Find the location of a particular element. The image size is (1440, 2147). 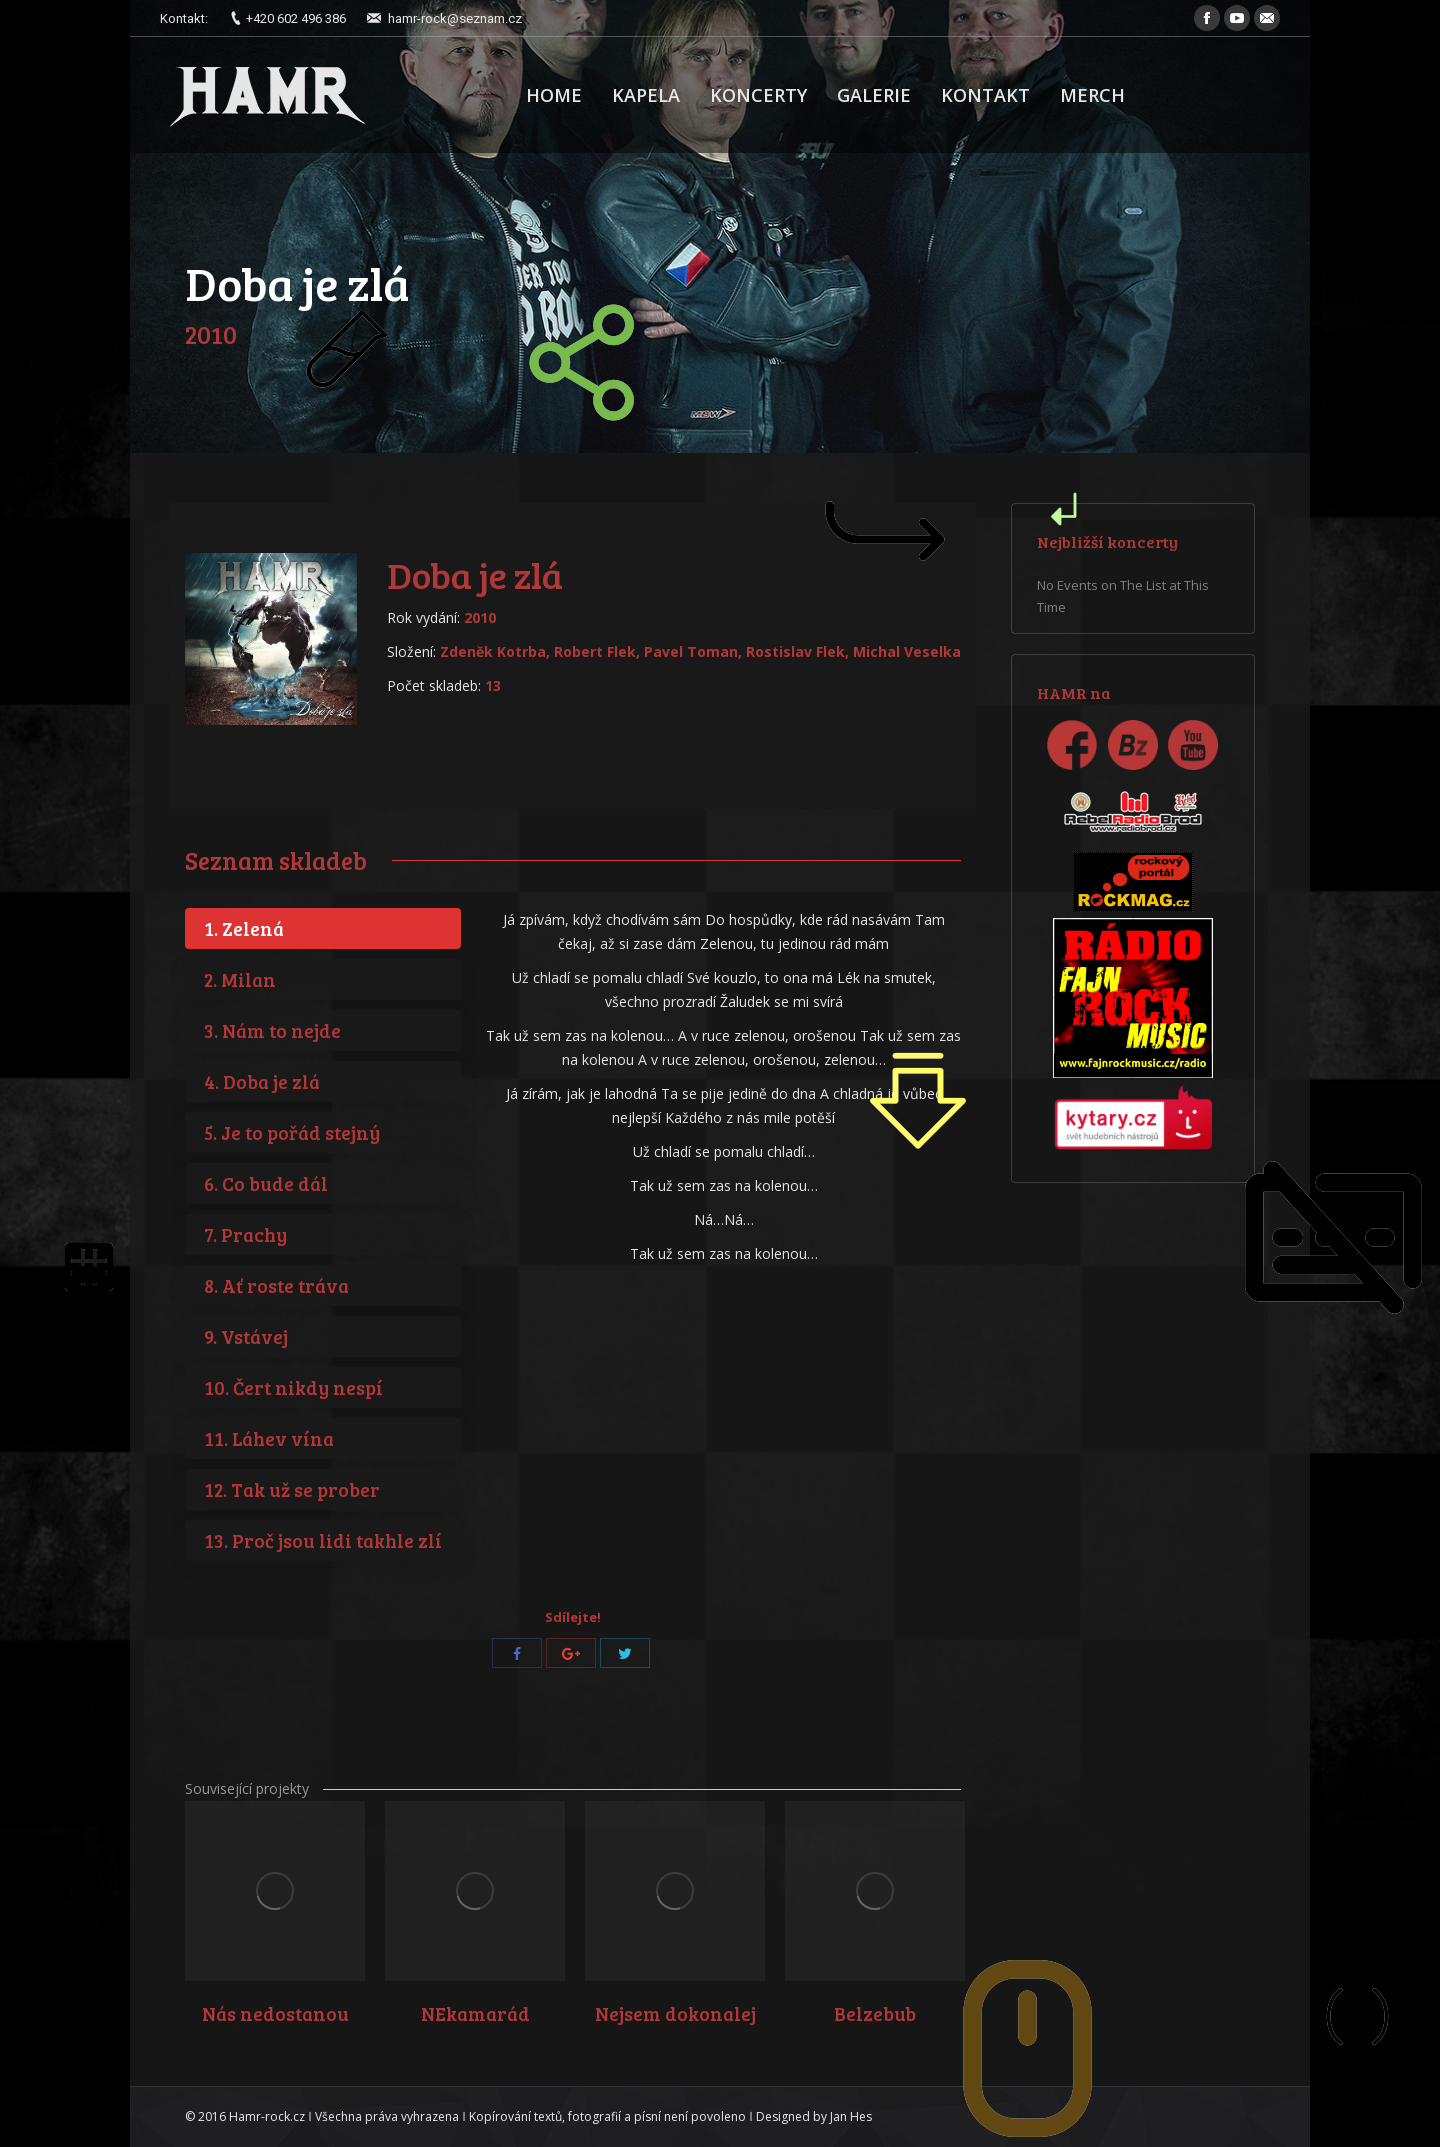

share content to other apps or platforms is located at coordinates (587, 362).